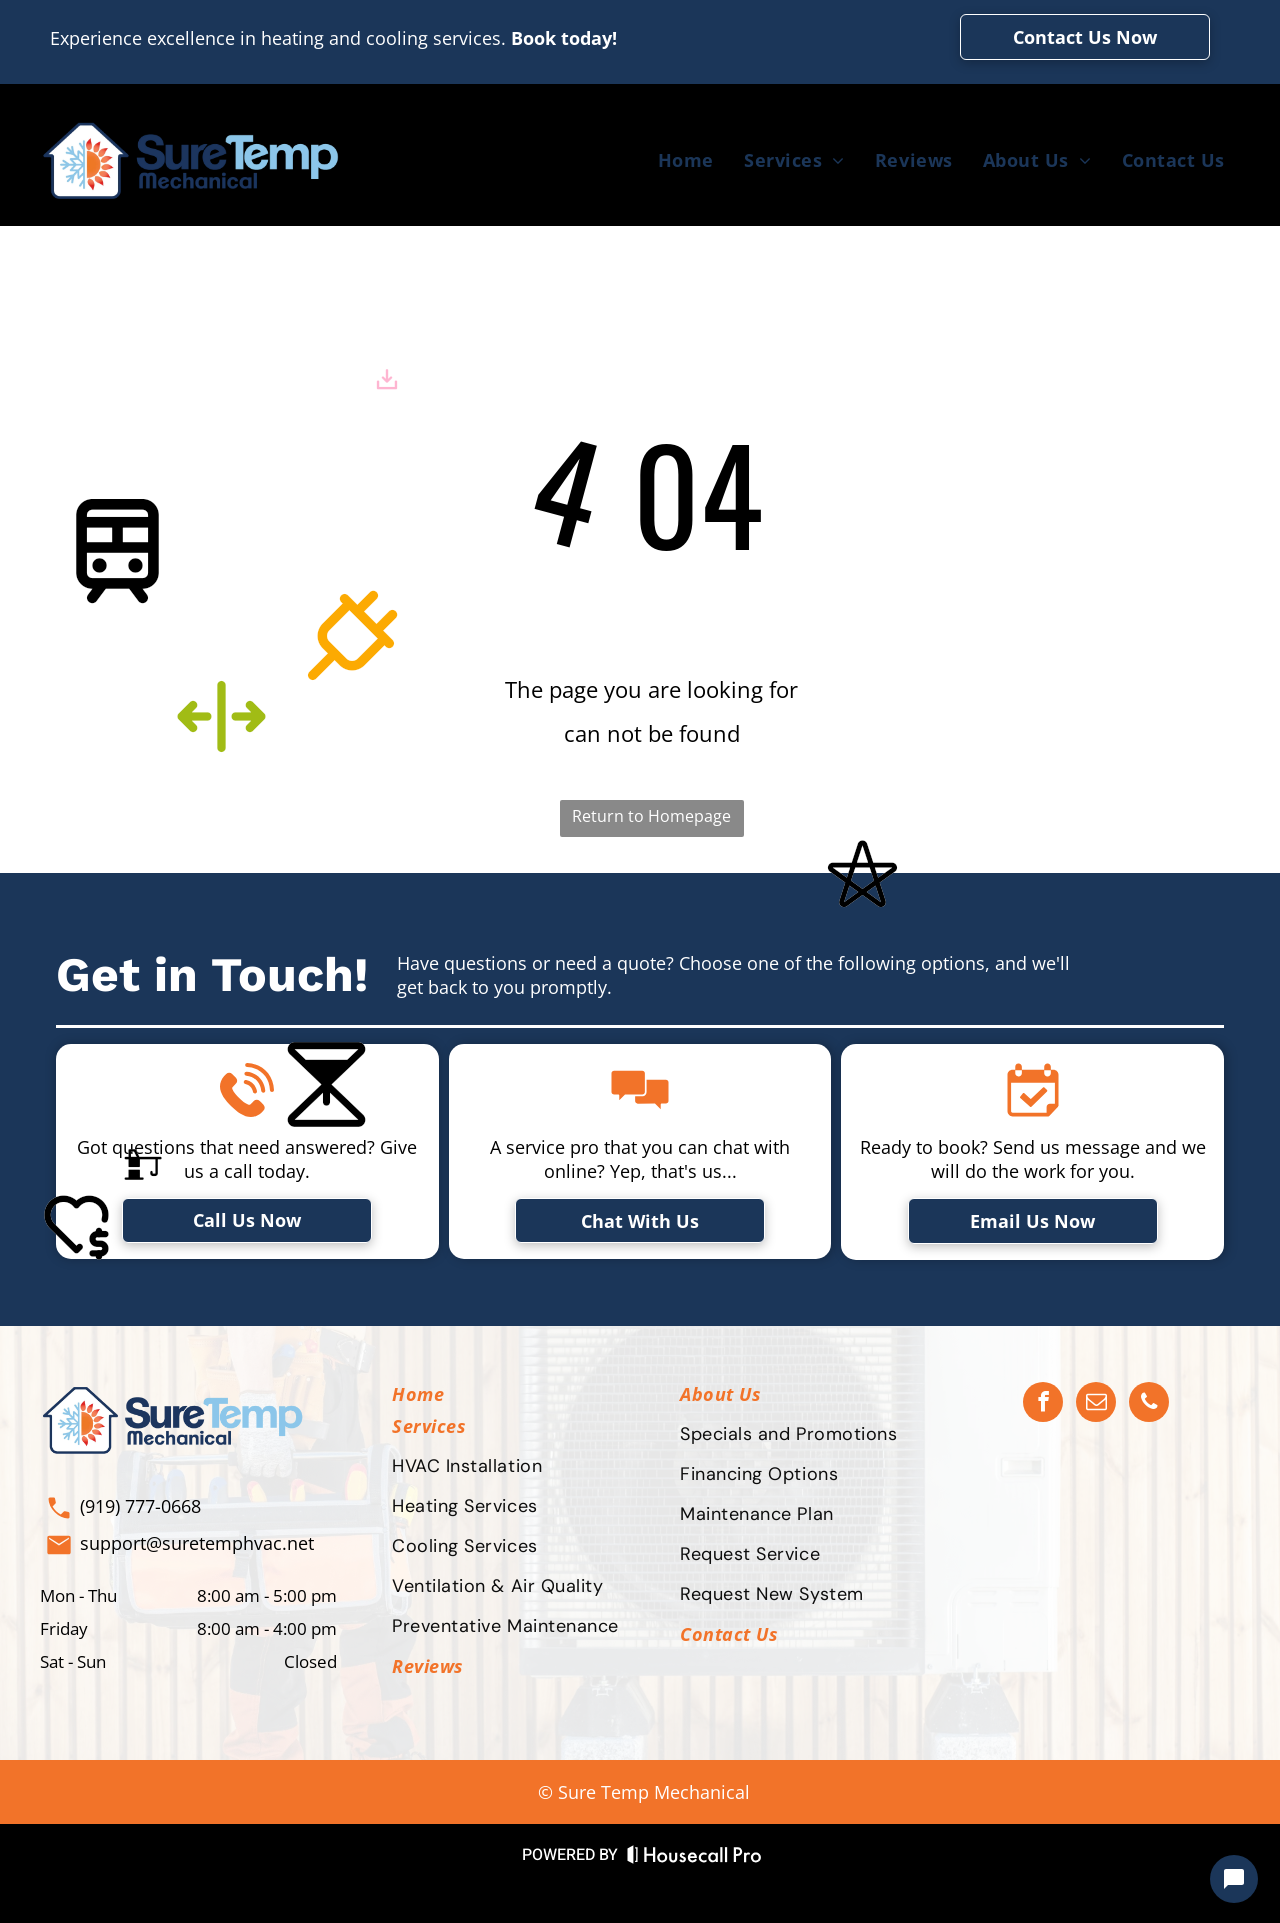 This screenshot has height=1923, width=1280. Describe the element at coordinates (221, 716) in the screenshot. I see `expand content horizontally` at that location.